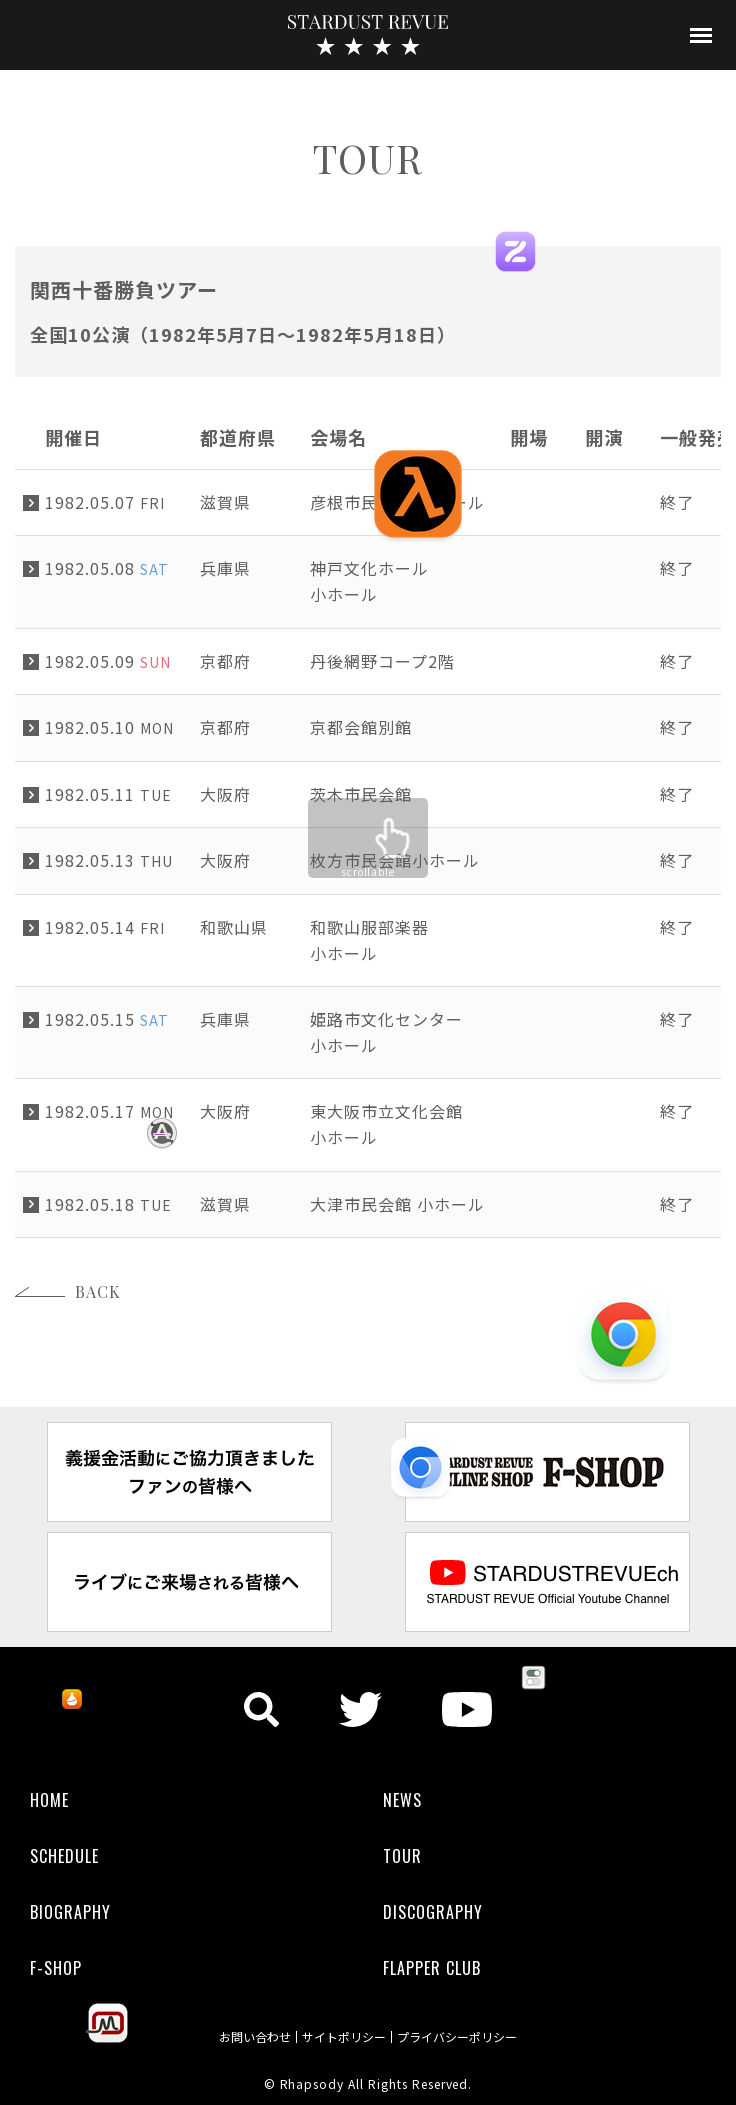 Image resolution: width=736 pixels, height=2105 pixels. What do you see at coordinates (623, 1334) in the screenshot?
I see `open google chrome browser` at bounding box center [623, 1334].